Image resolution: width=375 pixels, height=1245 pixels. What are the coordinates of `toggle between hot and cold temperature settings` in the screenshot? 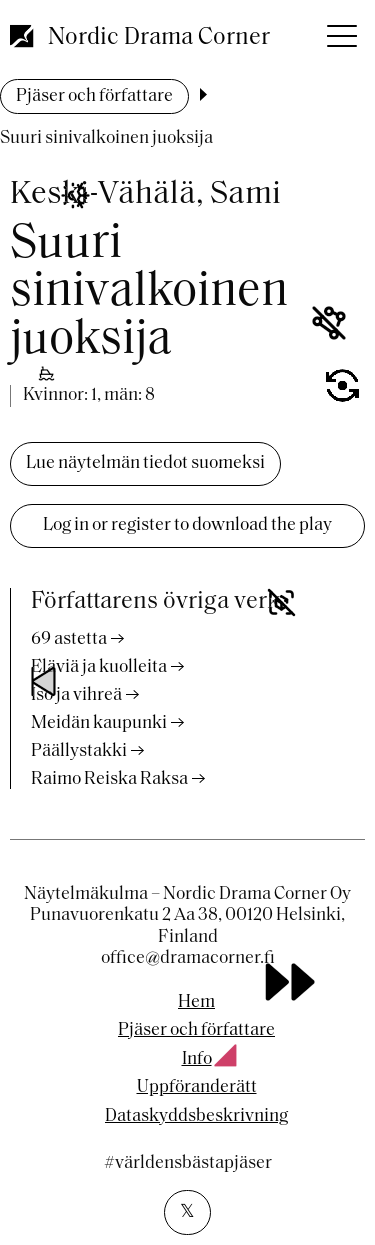 It's located at (75, 195).